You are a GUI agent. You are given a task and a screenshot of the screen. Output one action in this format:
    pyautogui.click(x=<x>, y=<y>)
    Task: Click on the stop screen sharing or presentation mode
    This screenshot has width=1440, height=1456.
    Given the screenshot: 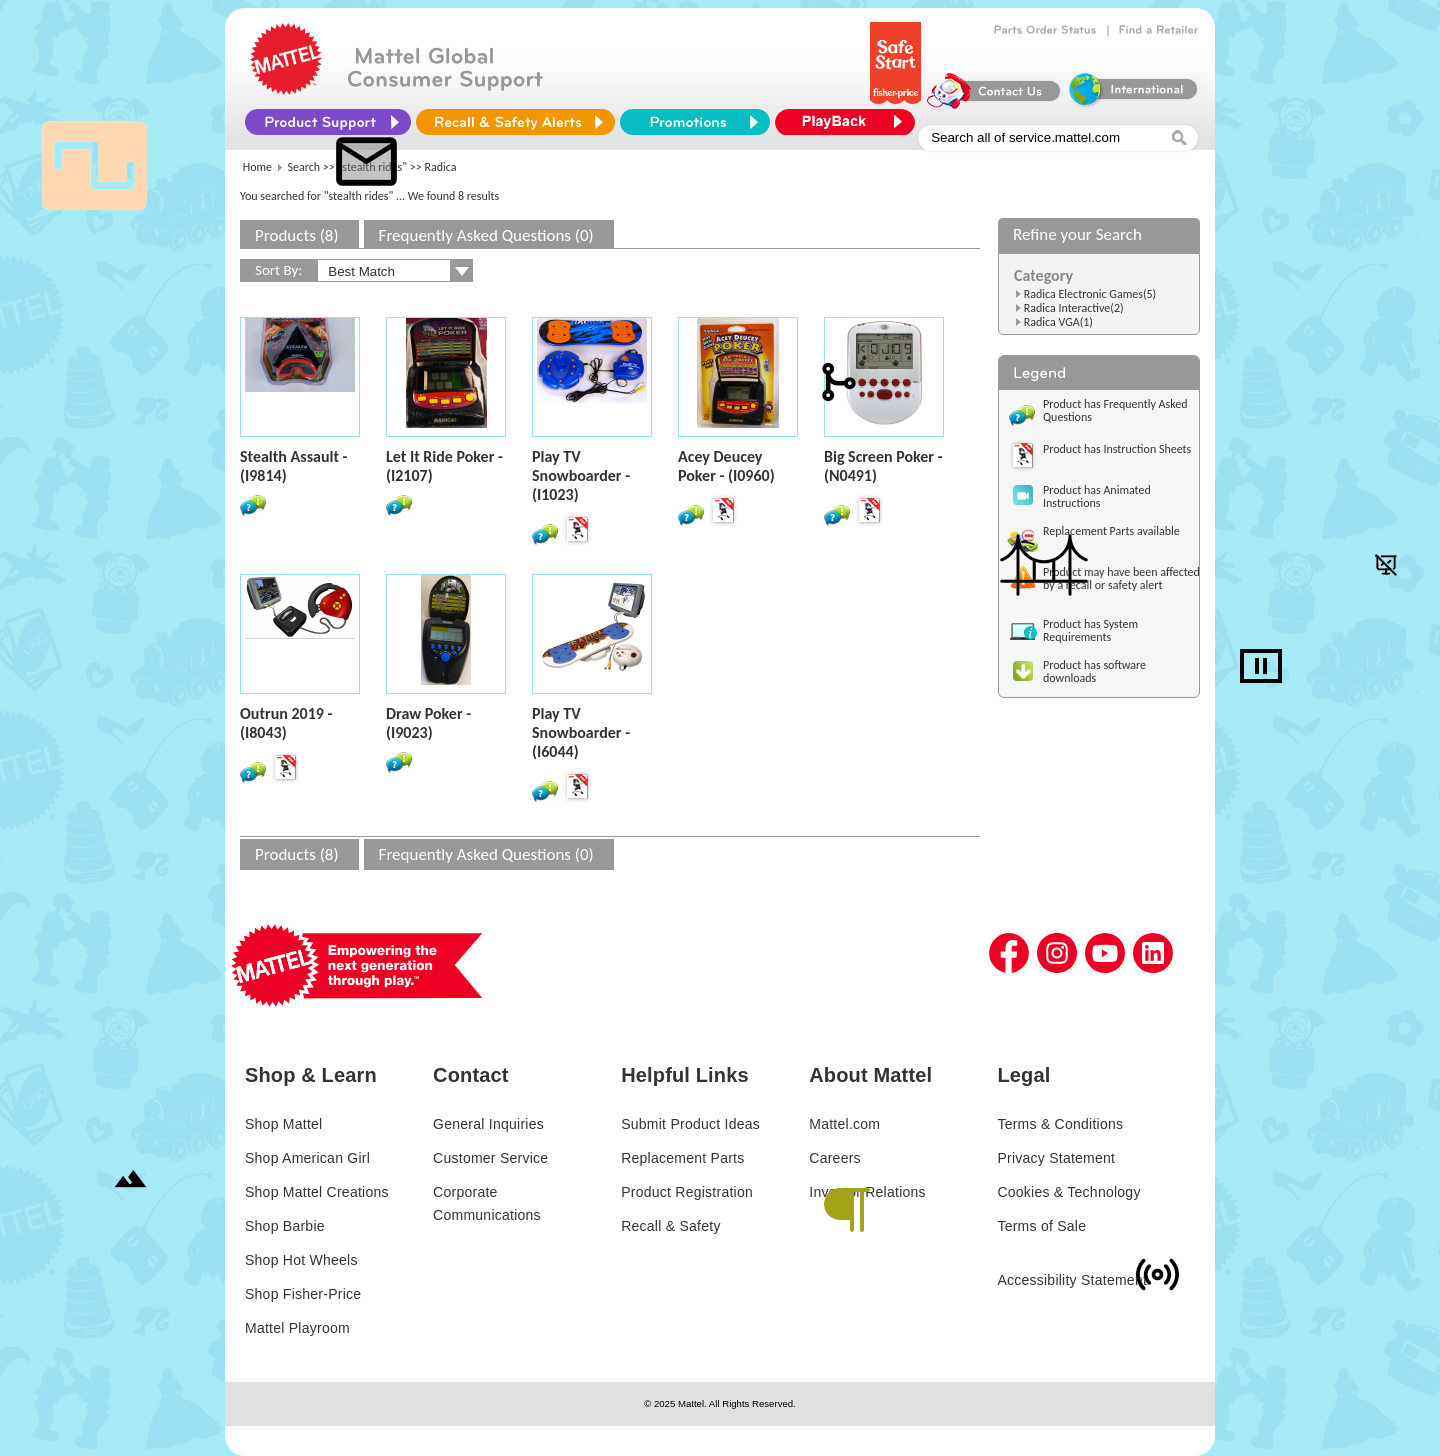 What is the action you would take?
    pyautogui.click(x=1386, y=565)
    